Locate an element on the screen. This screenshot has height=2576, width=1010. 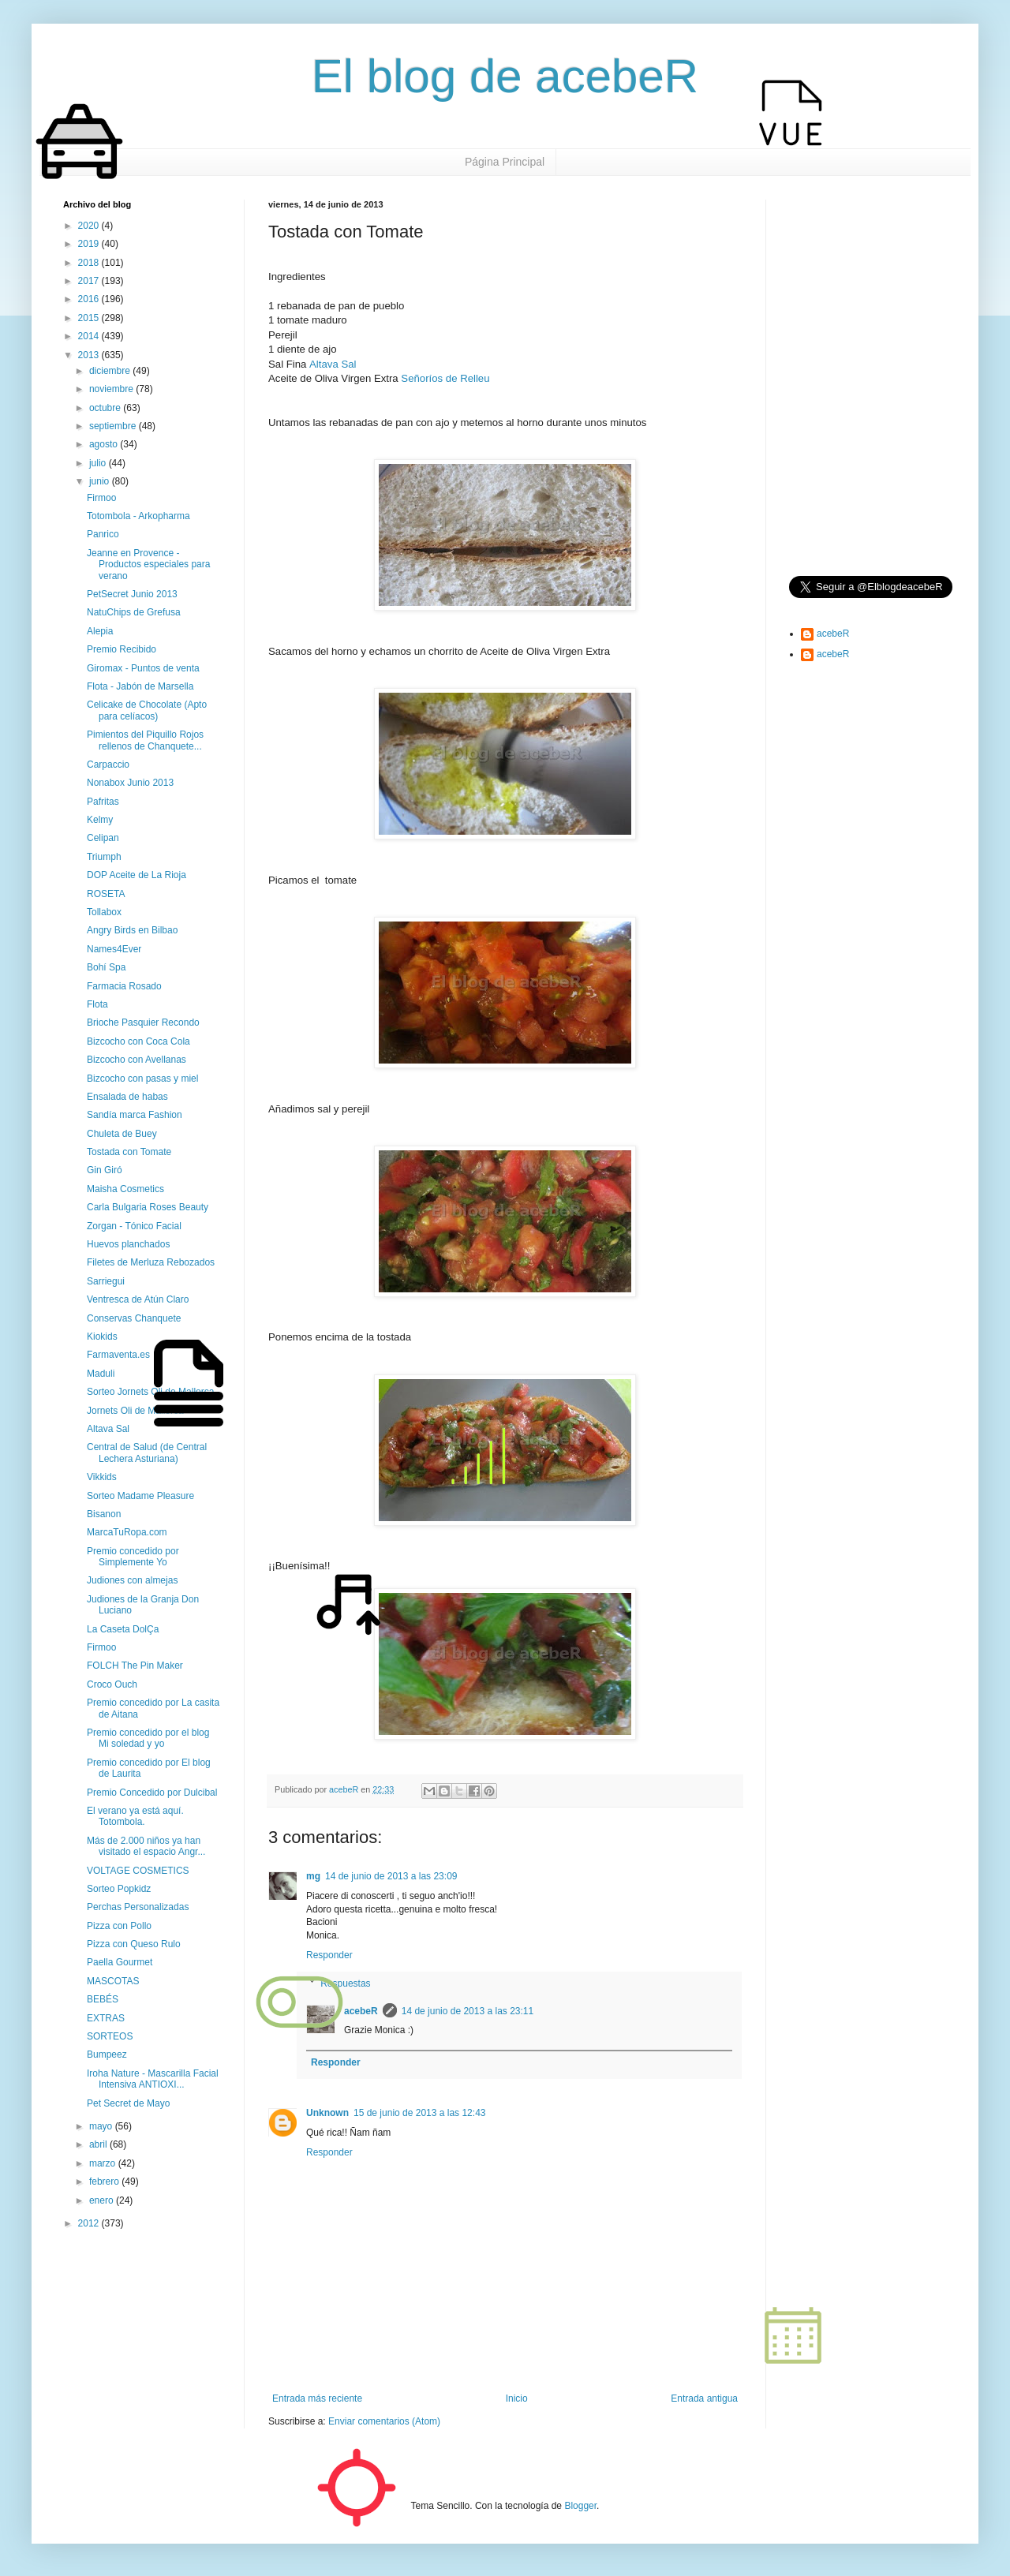
indicates full cellular signal strength is located at coordinates (481, 1460).